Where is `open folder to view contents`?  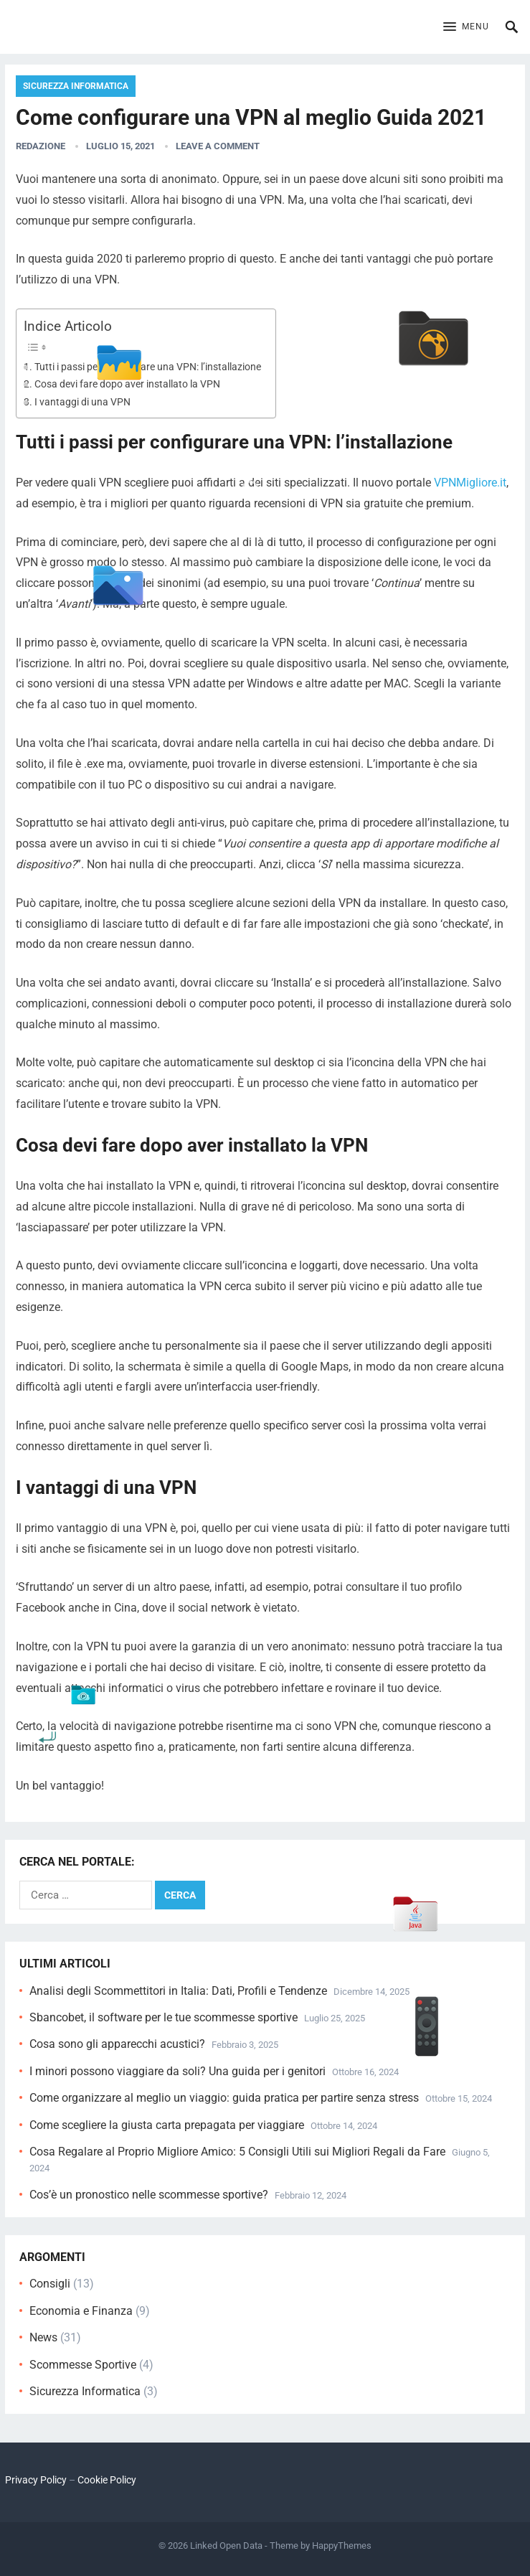 open folder to view contents is located at coordinates (119, 364).